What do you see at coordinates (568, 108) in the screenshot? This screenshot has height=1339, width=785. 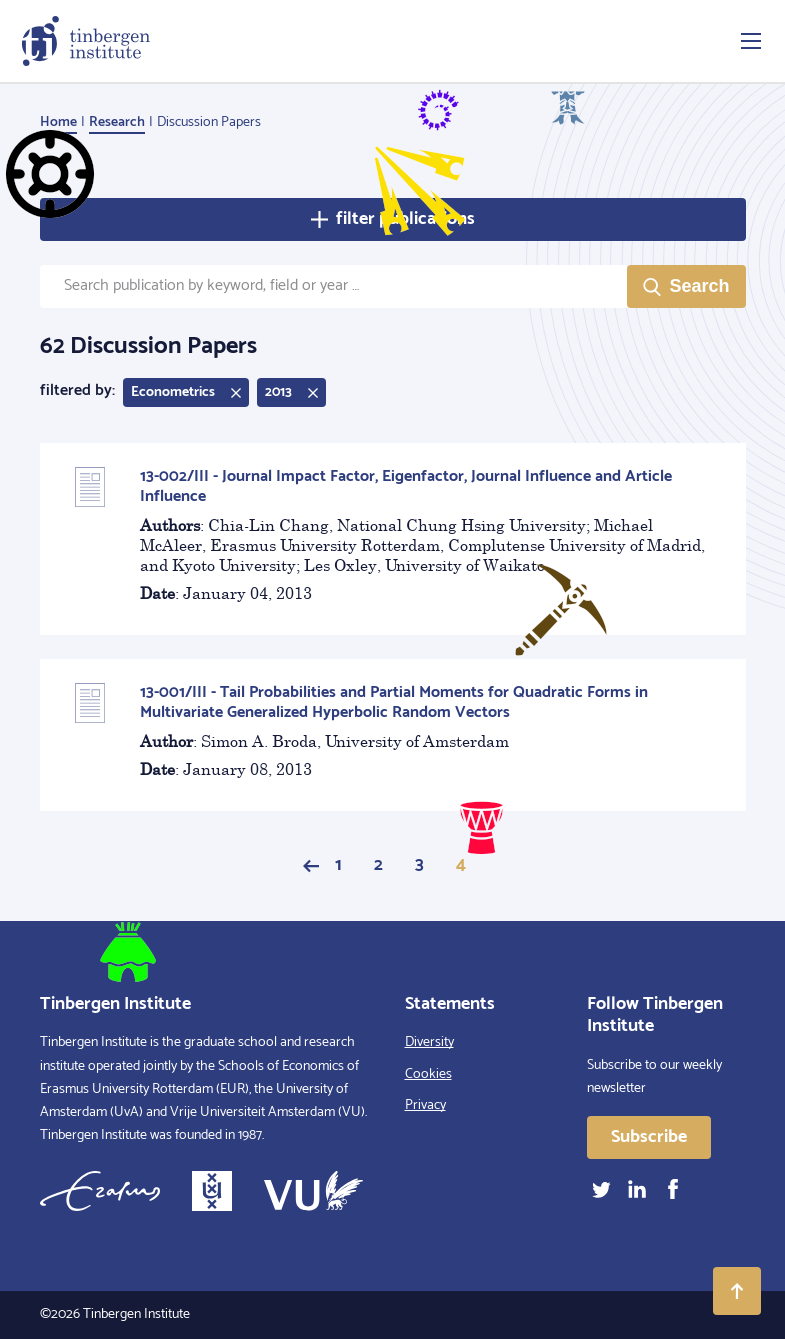 I see `the deku tree character from the legend of zelda series` at bounding box center [568, 108].